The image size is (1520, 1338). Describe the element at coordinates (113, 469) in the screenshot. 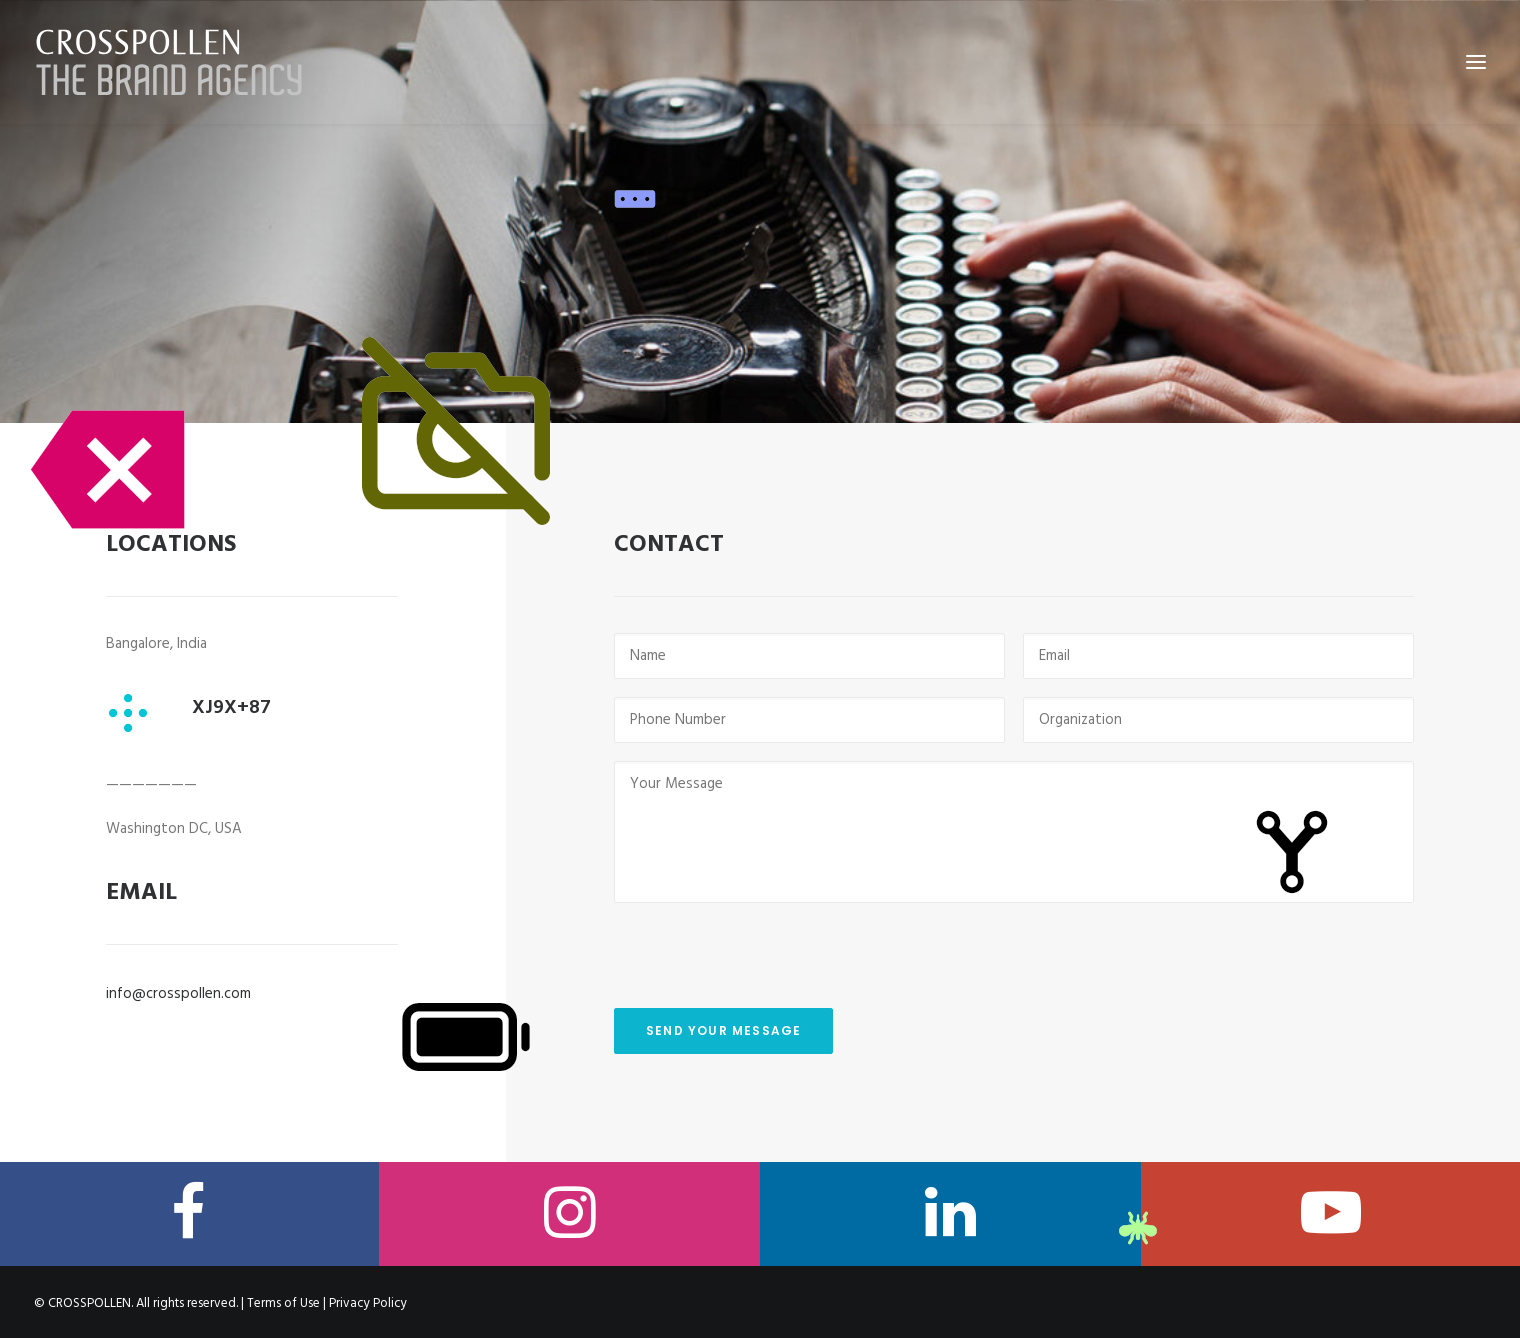

I see `delete the previous character` at that location.